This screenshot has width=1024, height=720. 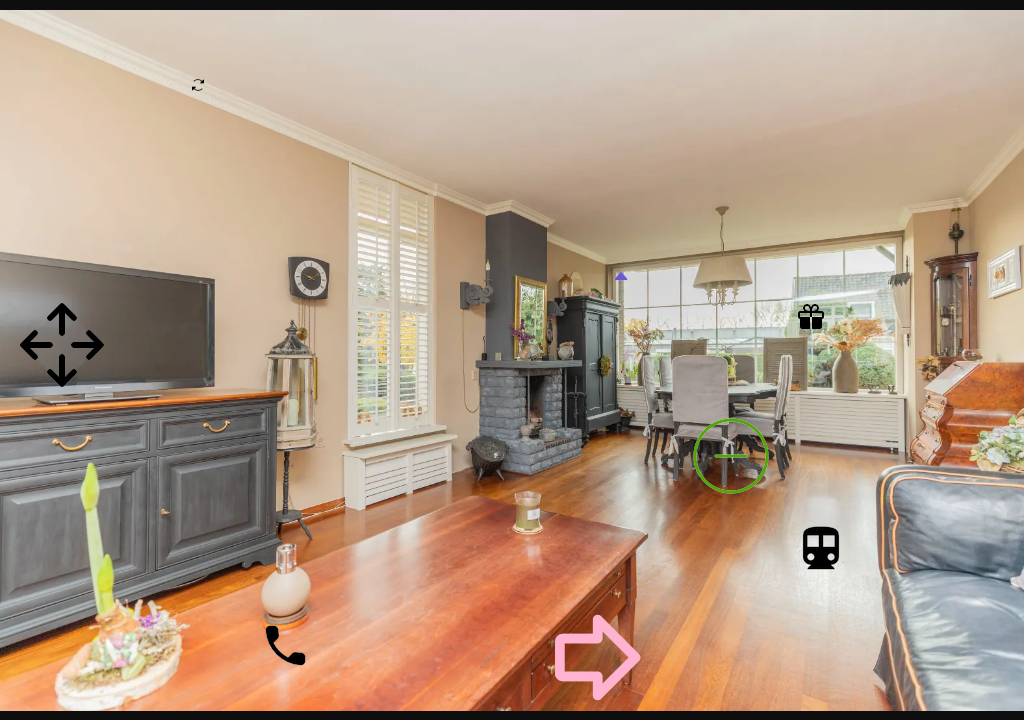 What do you see at coordinates (62, 345) in the screenshot?
I see `expand content in all directions` at bounding box center [62, 345].